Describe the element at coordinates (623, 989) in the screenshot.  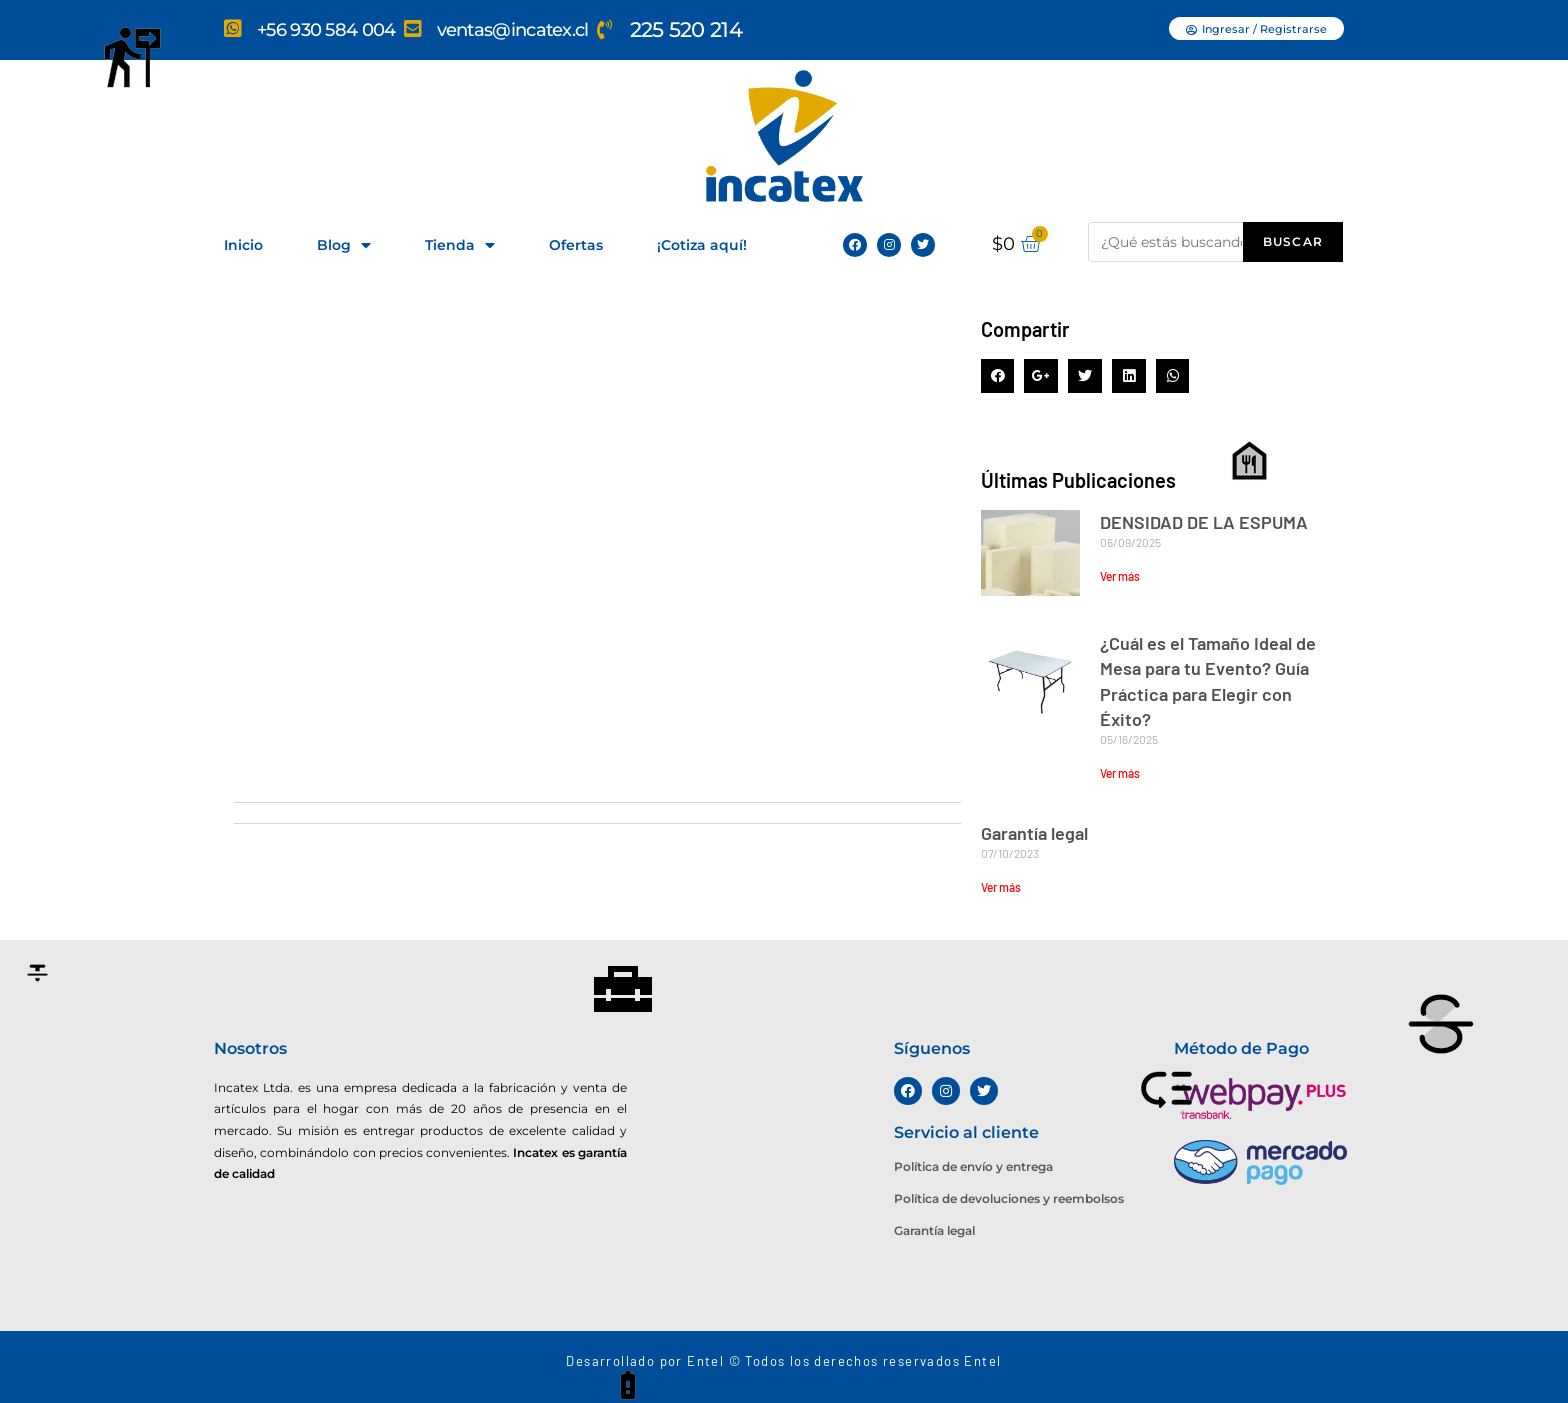
I see `access home repair services` at that location.